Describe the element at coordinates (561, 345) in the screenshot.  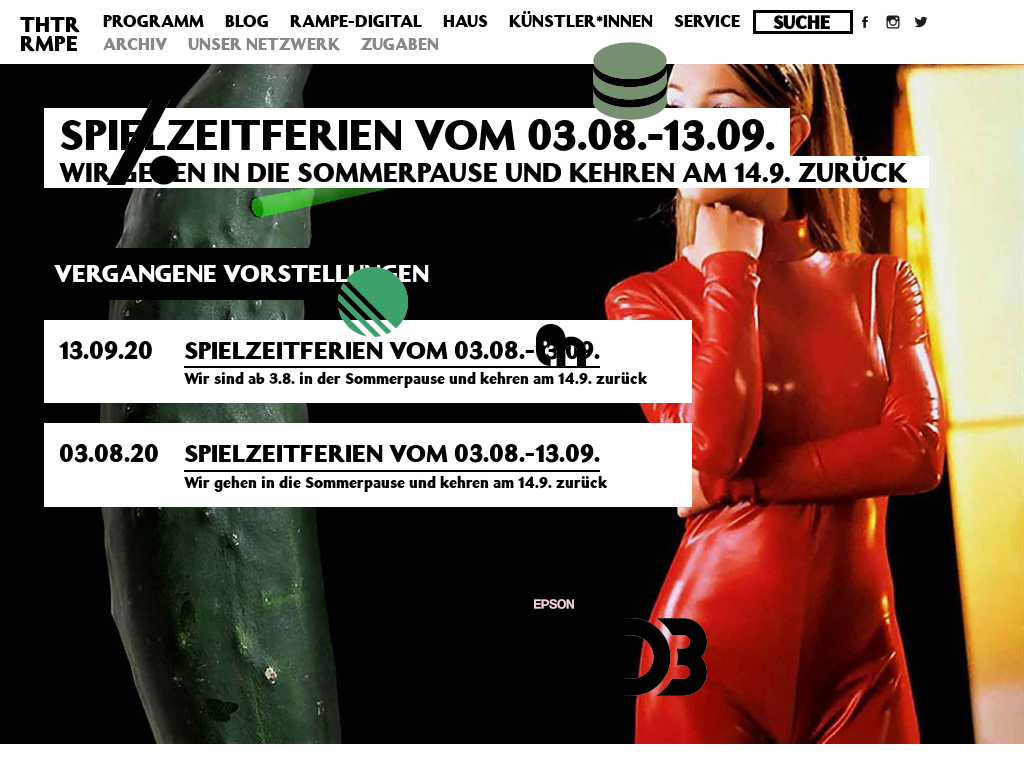
I see `migadu email hosting service logo` at that location.